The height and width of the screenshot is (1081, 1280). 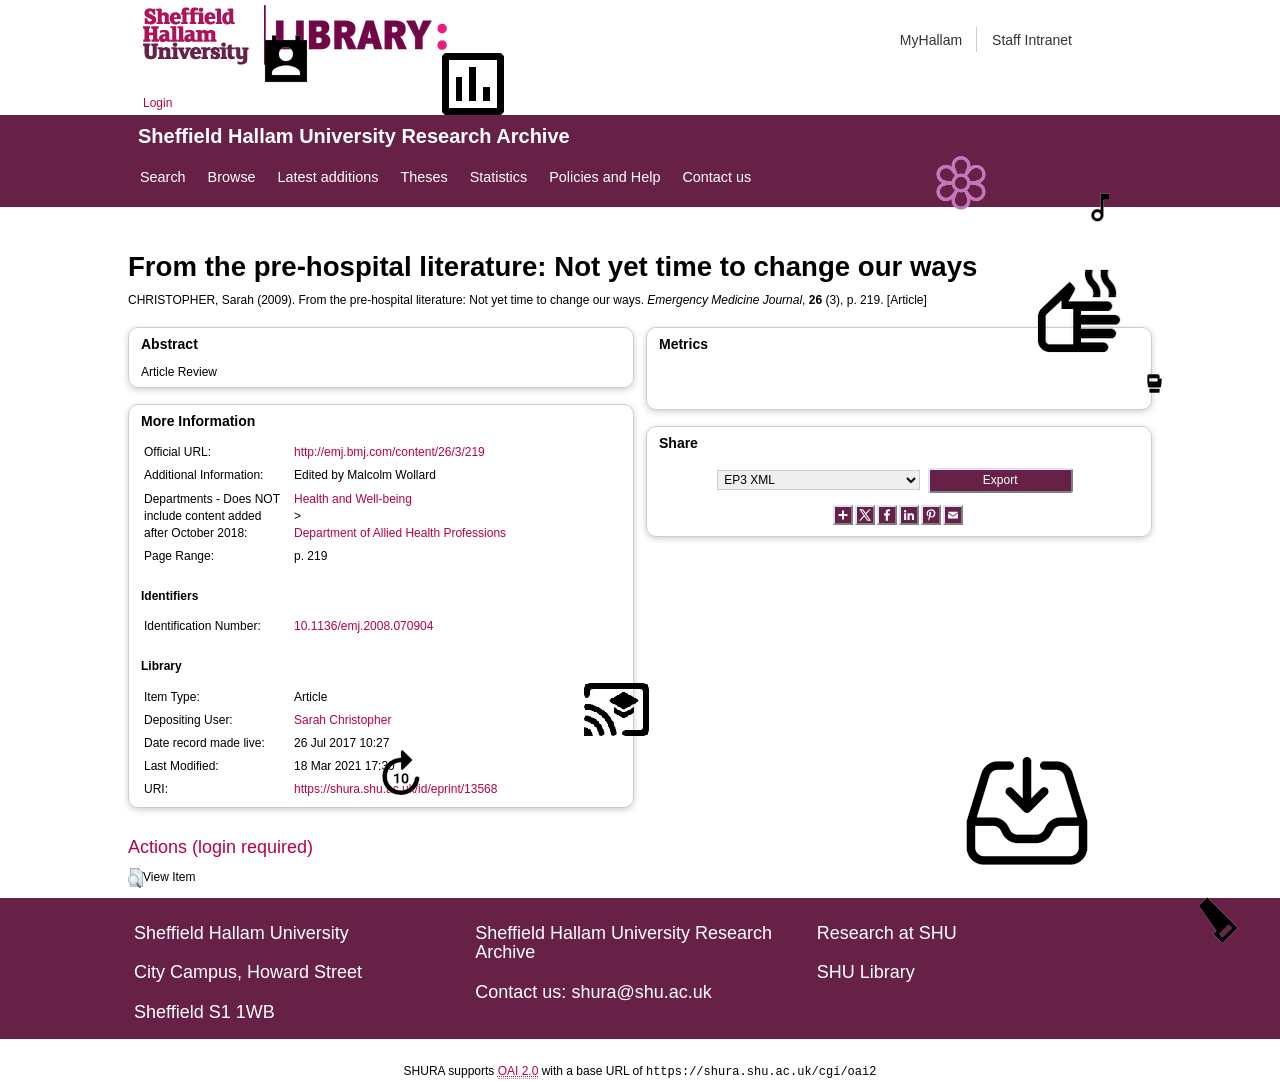 What do you see at coordinates (1027, 813) in the screenshot?
I see `download message to inbox` at bounding box center [1027, 813].